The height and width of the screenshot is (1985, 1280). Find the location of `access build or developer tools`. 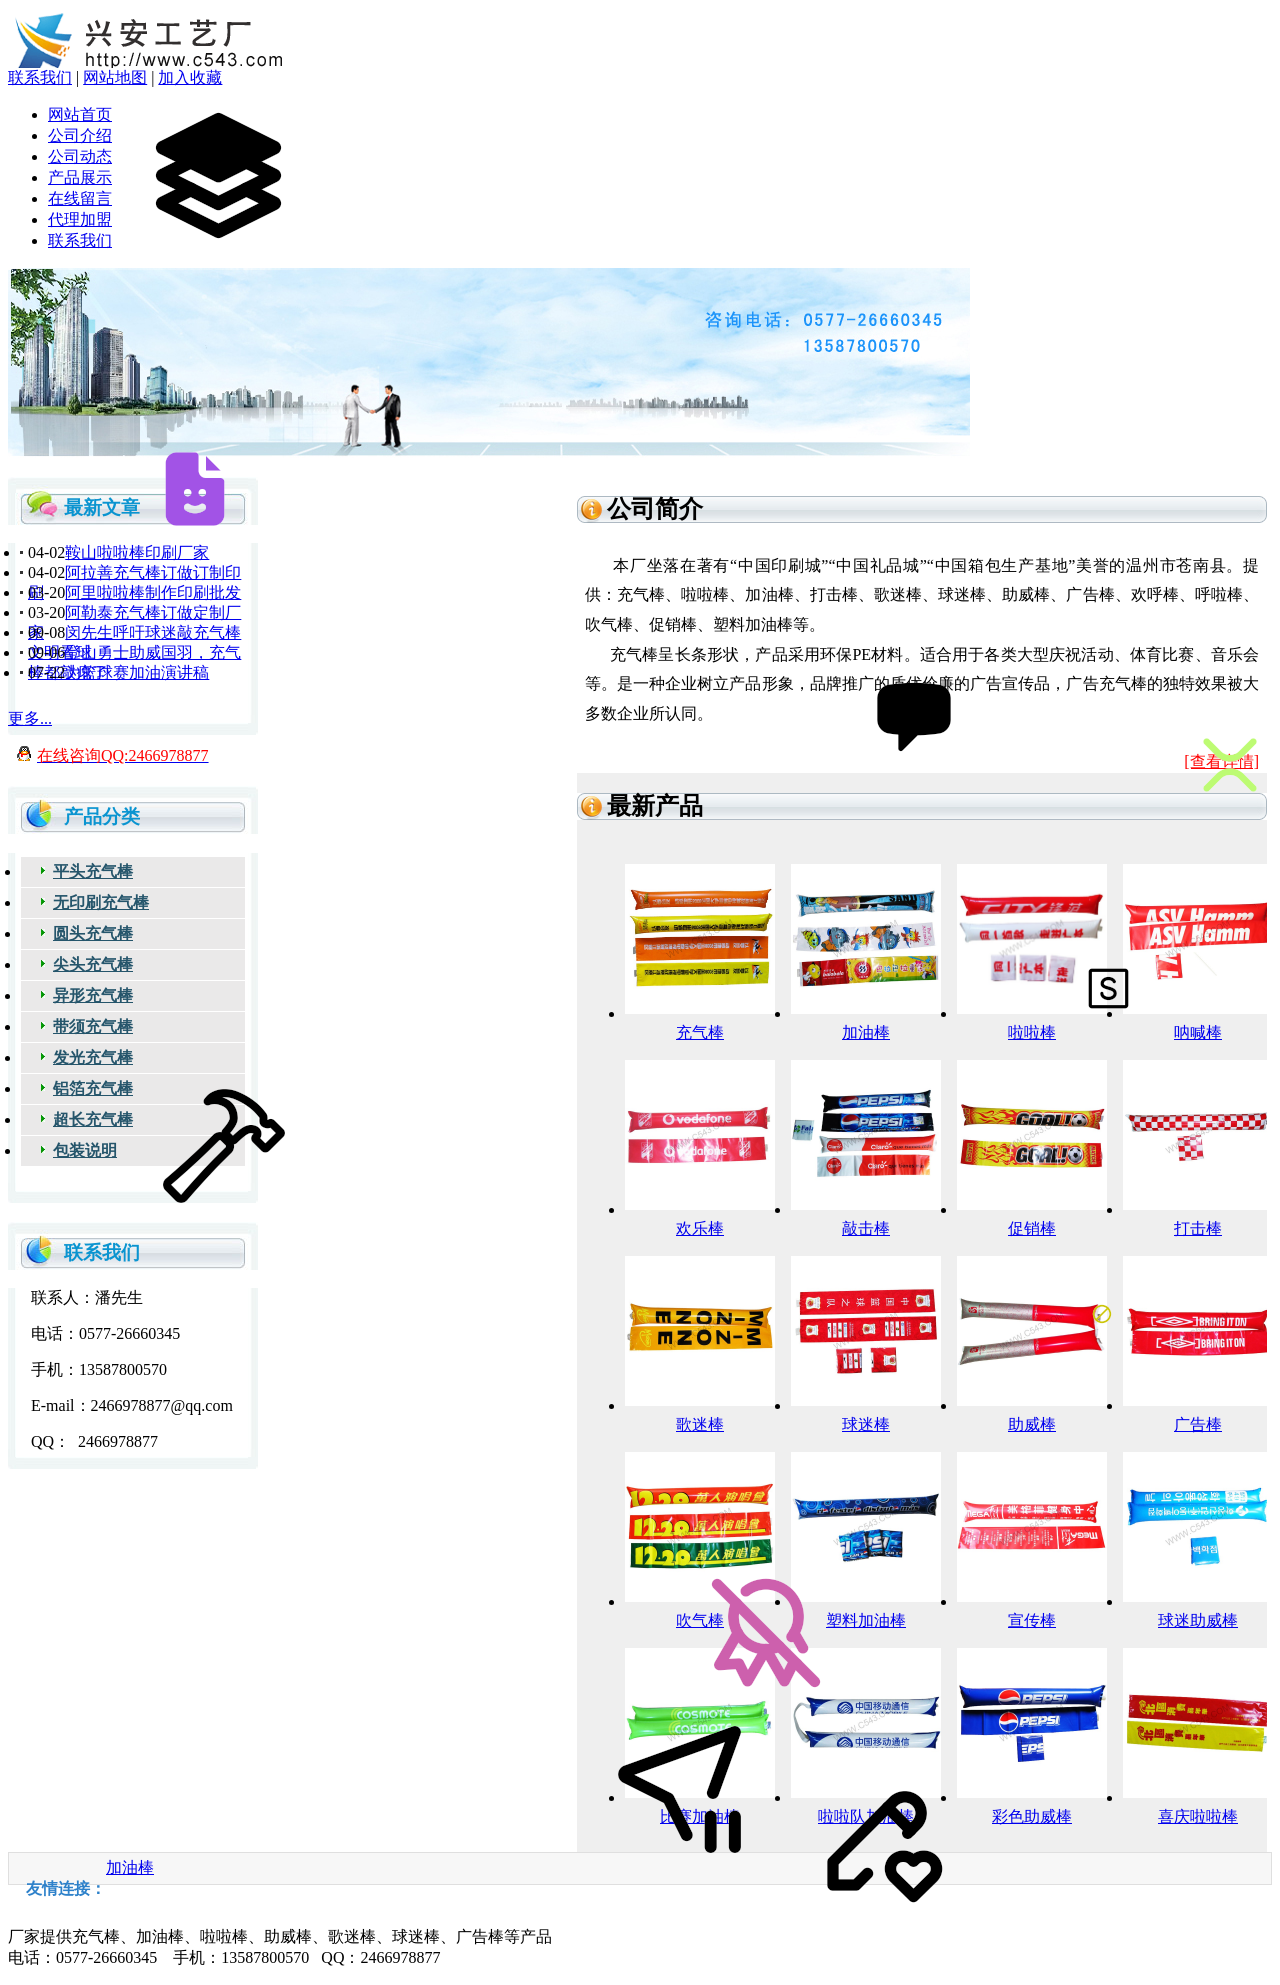

access build or developer tools is located at coordinates (224, 1146).